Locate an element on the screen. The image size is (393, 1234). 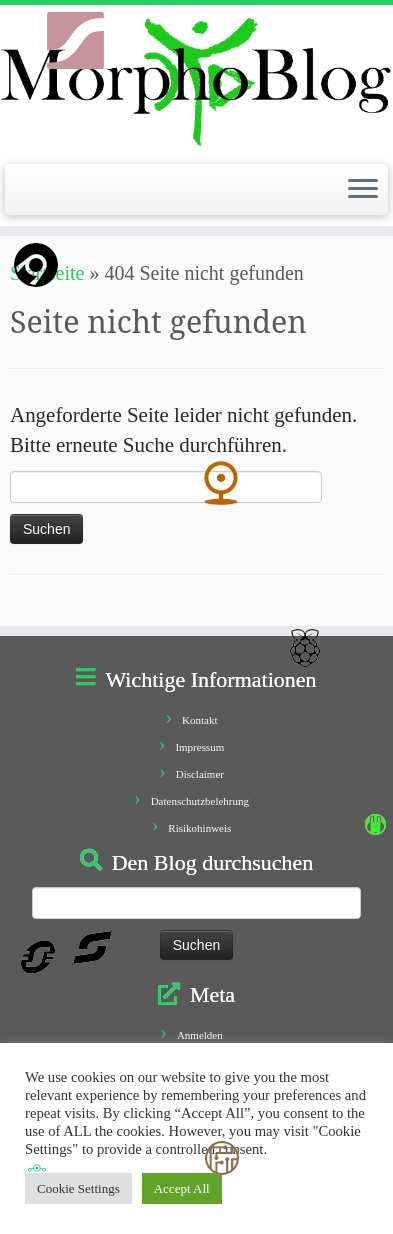
Schneider Electric company logo is located at coordinates (38, 957).